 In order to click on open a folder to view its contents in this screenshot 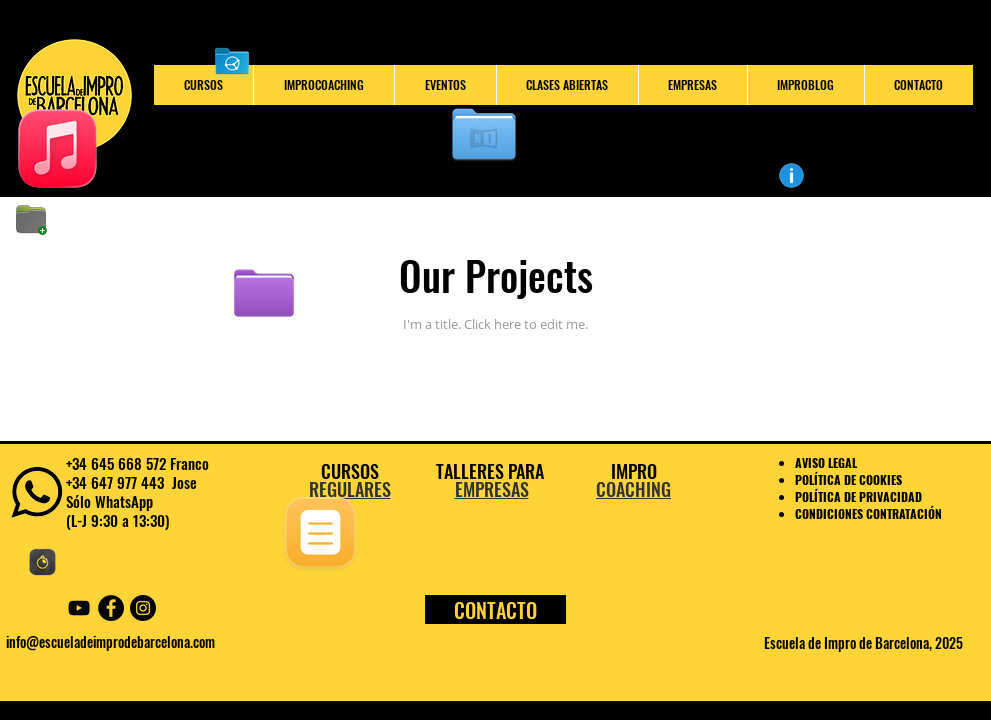, I will do `click(264, 293)`.